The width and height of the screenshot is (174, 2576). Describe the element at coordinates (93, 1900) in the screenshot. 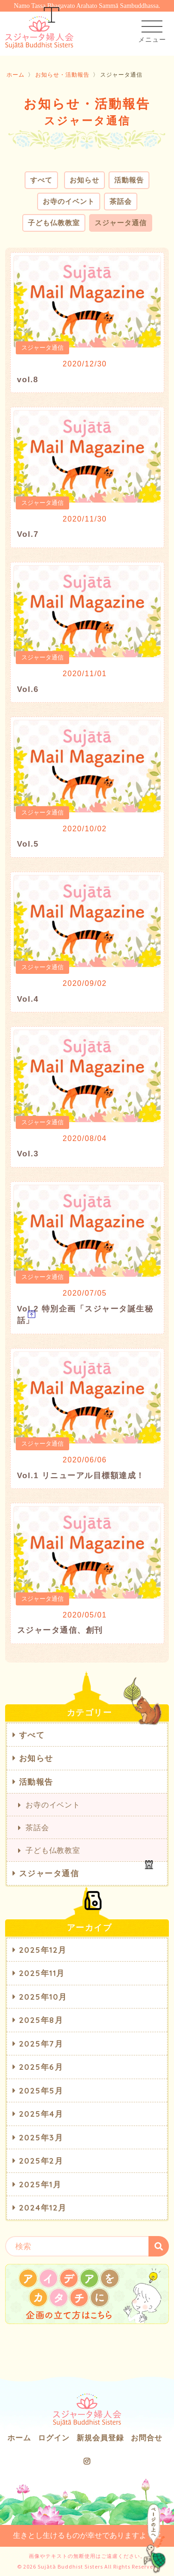

I see `view your shopping bag` at that location.